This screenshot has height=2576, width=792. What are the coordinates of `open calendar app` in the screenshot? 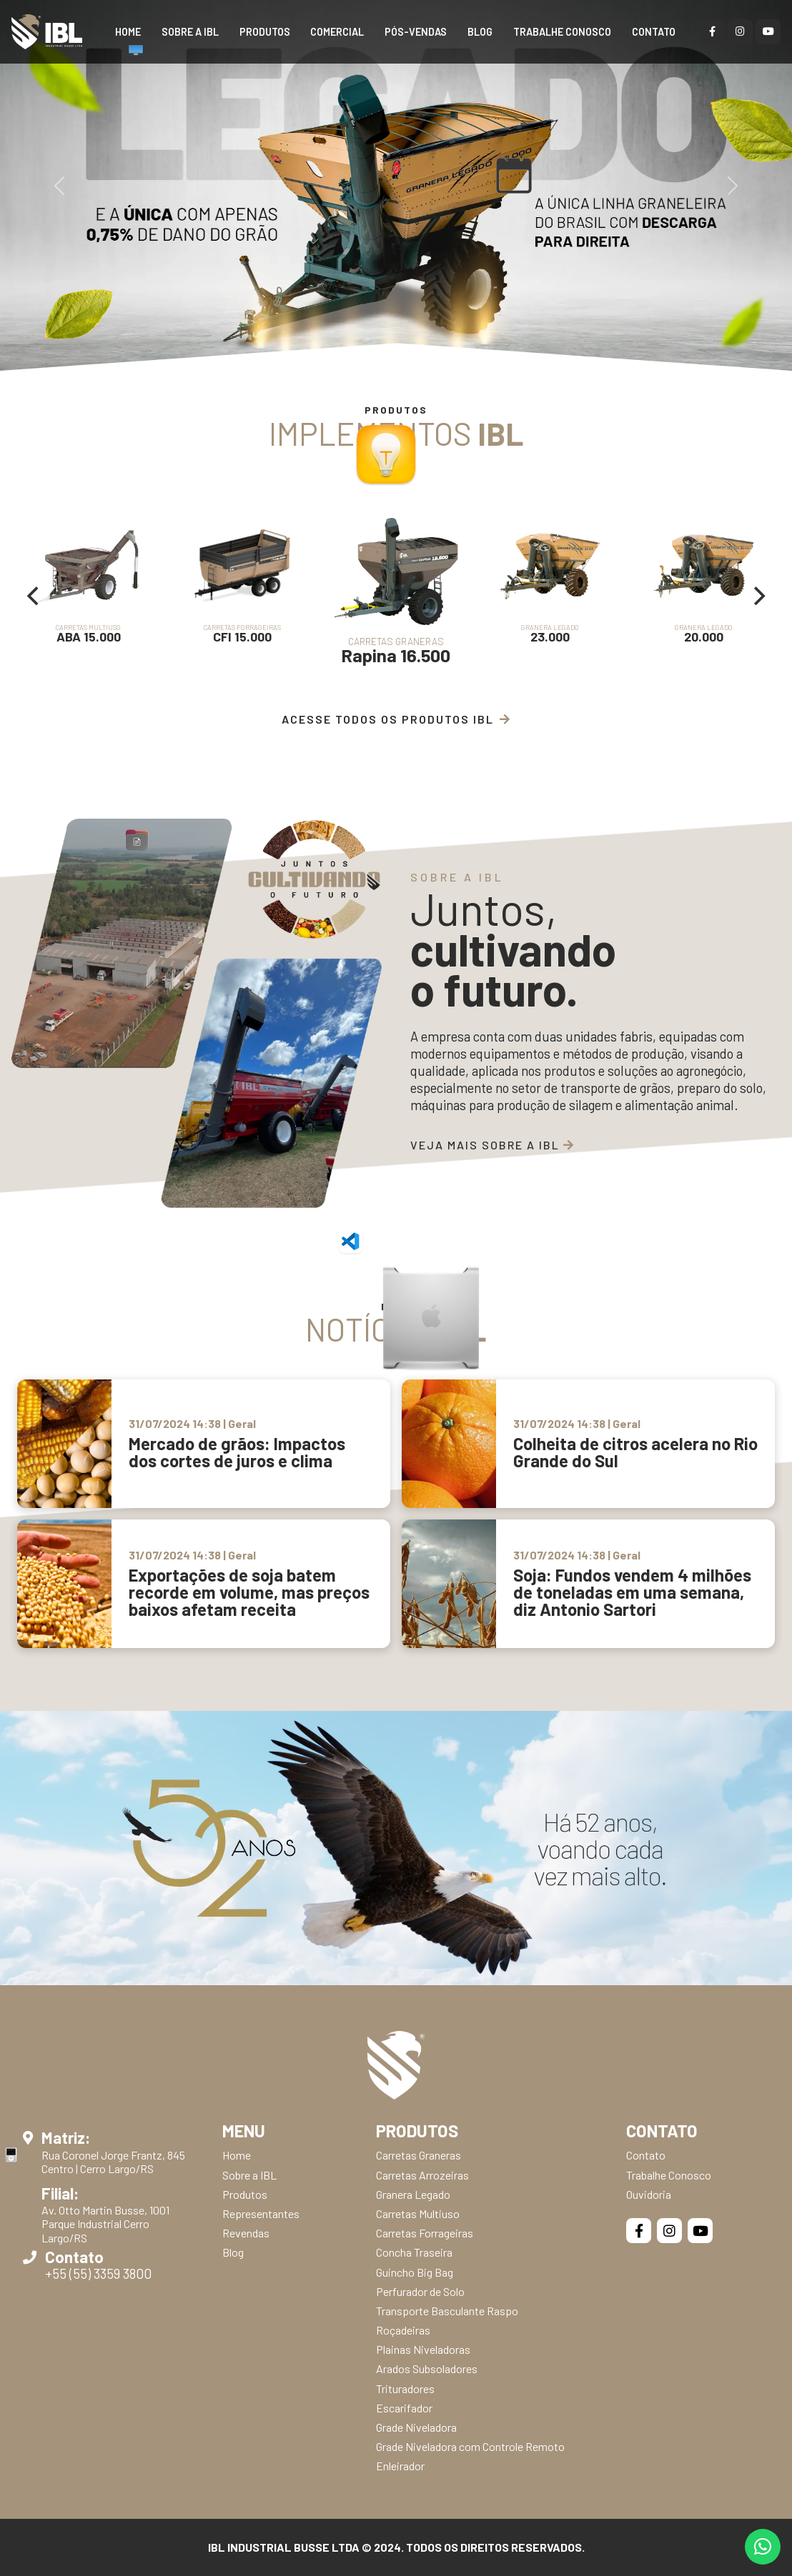 It's located at (514, 176).